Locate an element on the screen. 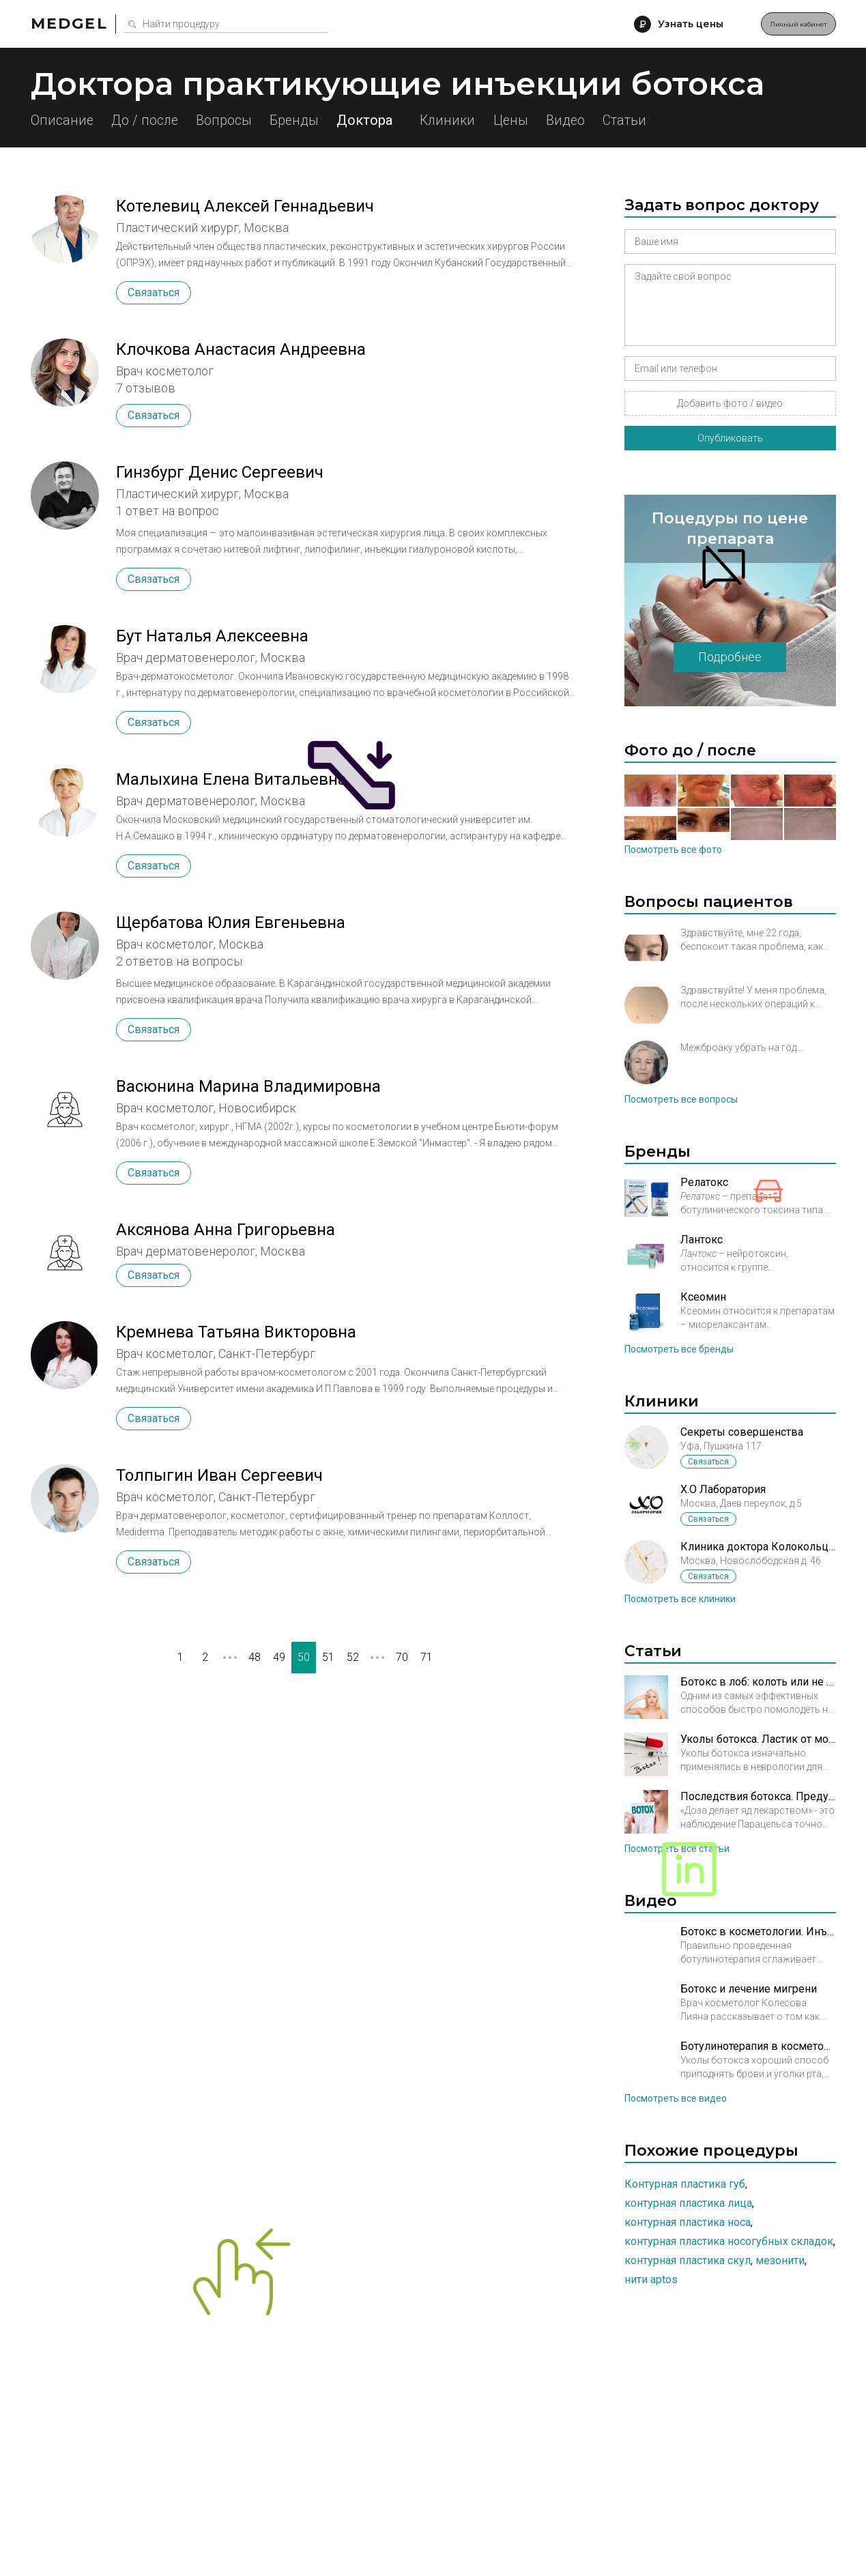 This screenshot has height=2576, width=866. indicates escalator going down is located at coordinates (351, 775).